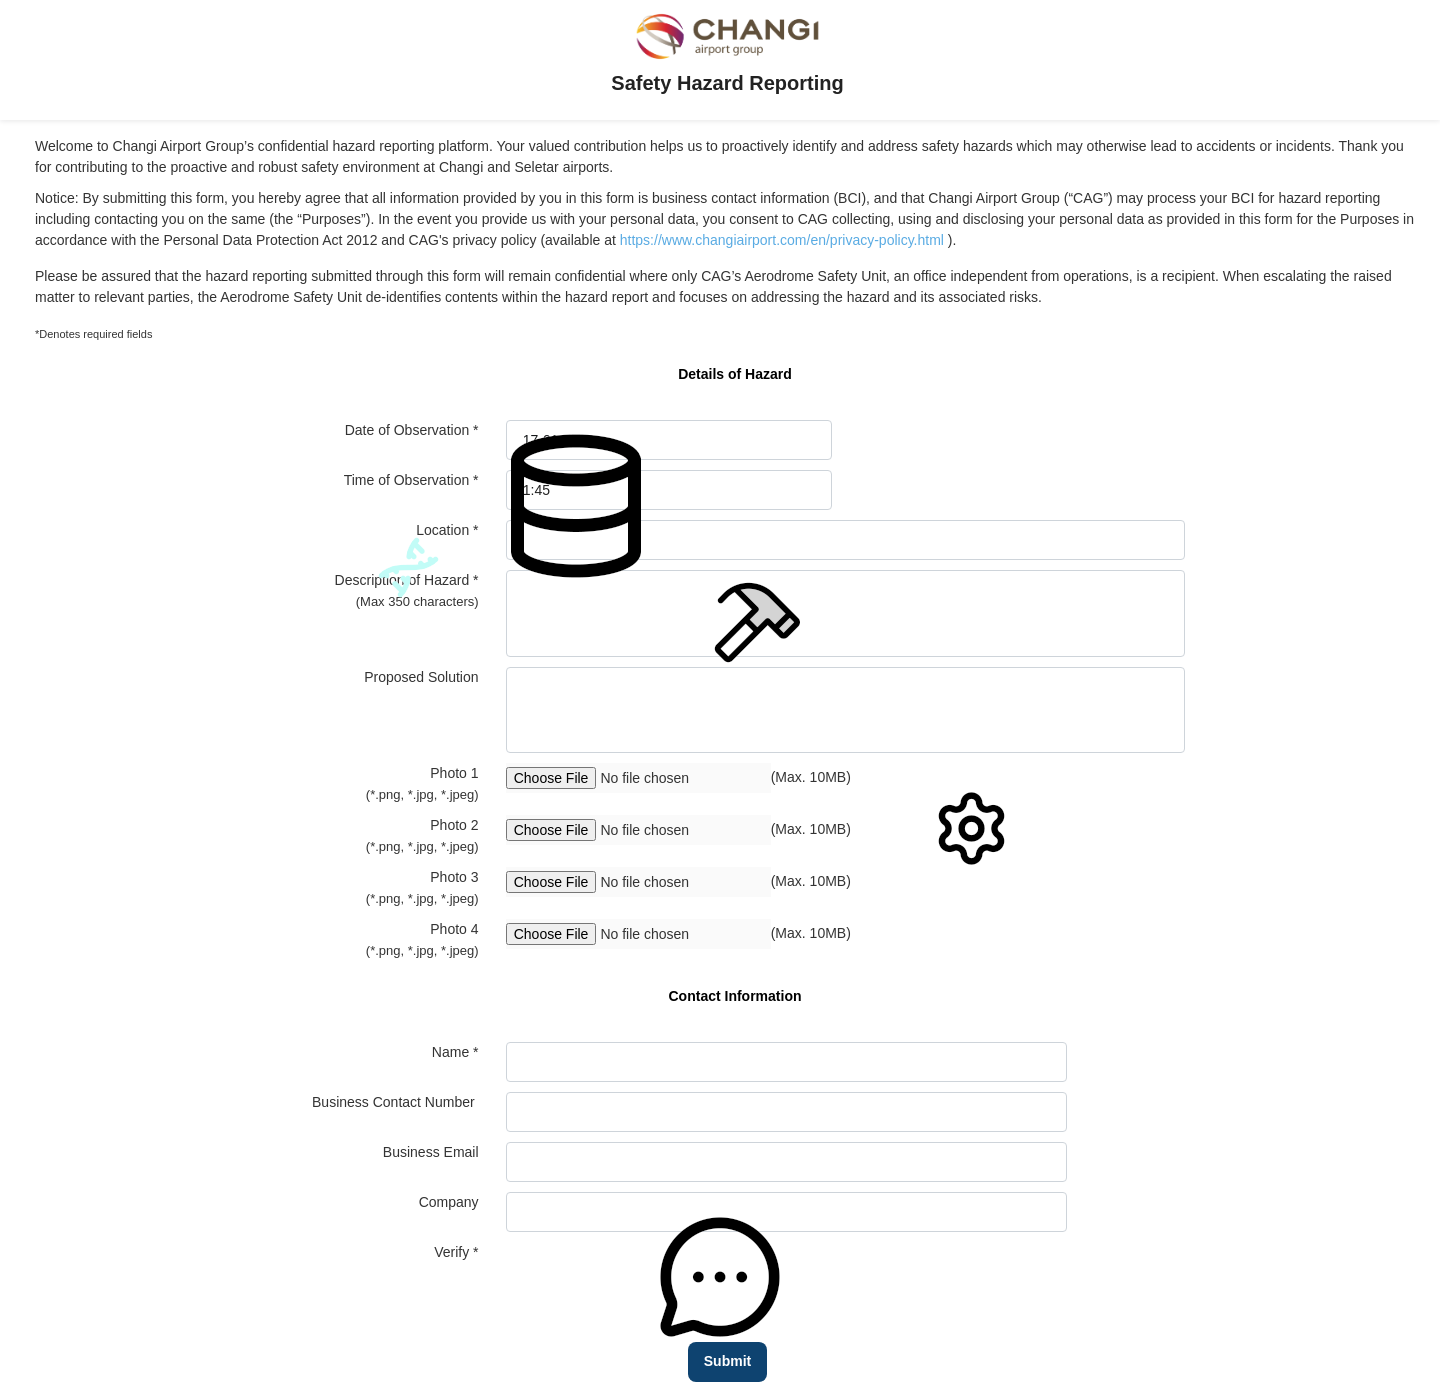  I want to click on access database management, so click(576, 506).